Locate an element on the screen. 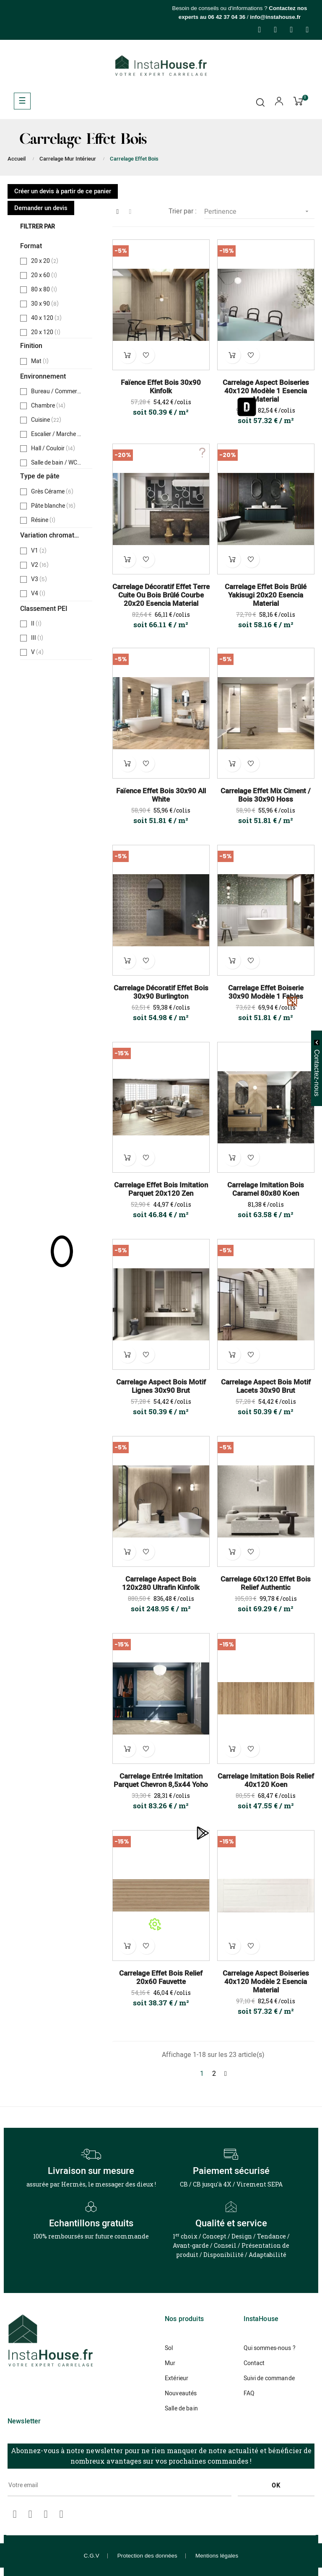 The height and width of the screenshot is (2576, 322). access automation settings is located at coordinates (155, 1924).